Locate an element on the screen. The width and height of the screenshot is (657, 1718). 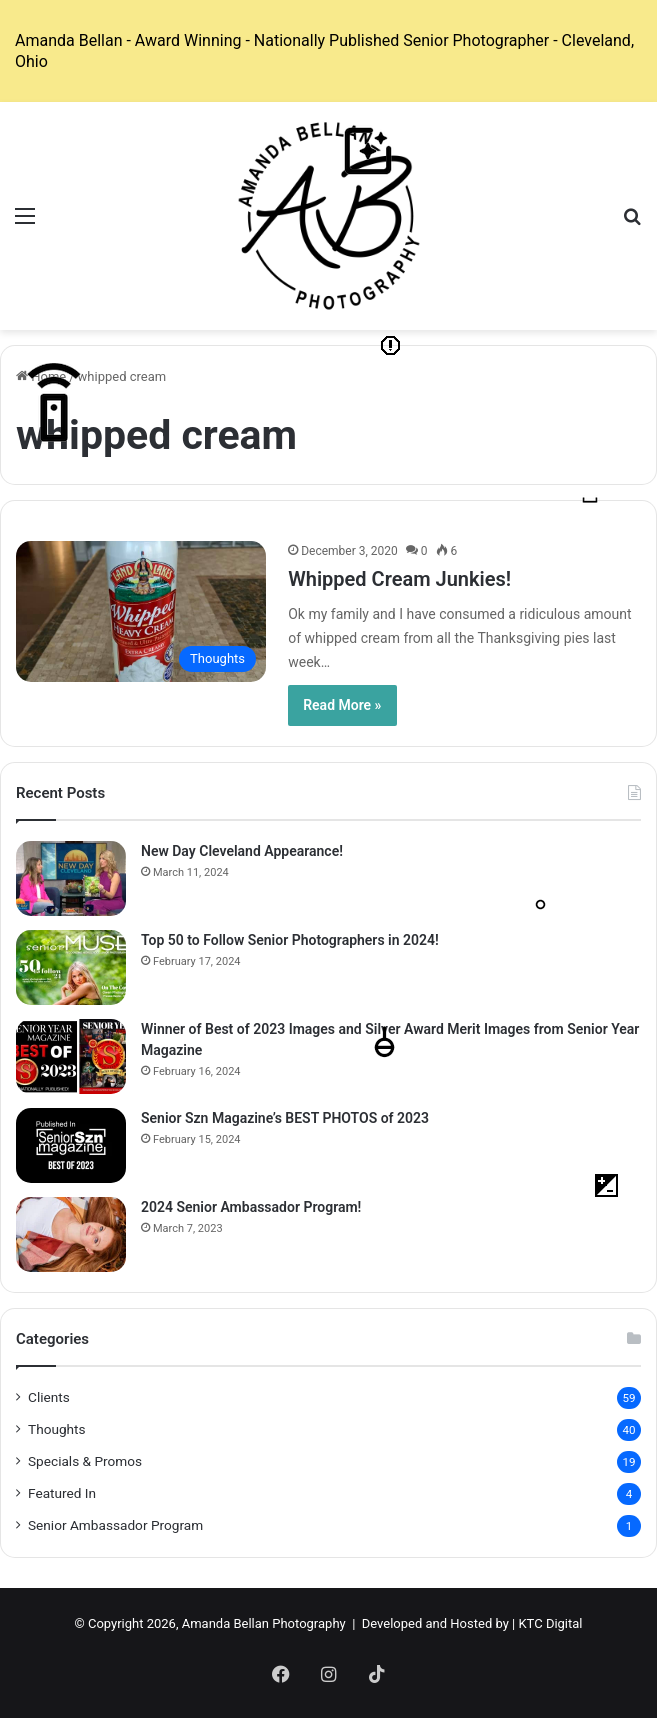
indicates an email error or delivery failure is located at coordinates (390, 345).